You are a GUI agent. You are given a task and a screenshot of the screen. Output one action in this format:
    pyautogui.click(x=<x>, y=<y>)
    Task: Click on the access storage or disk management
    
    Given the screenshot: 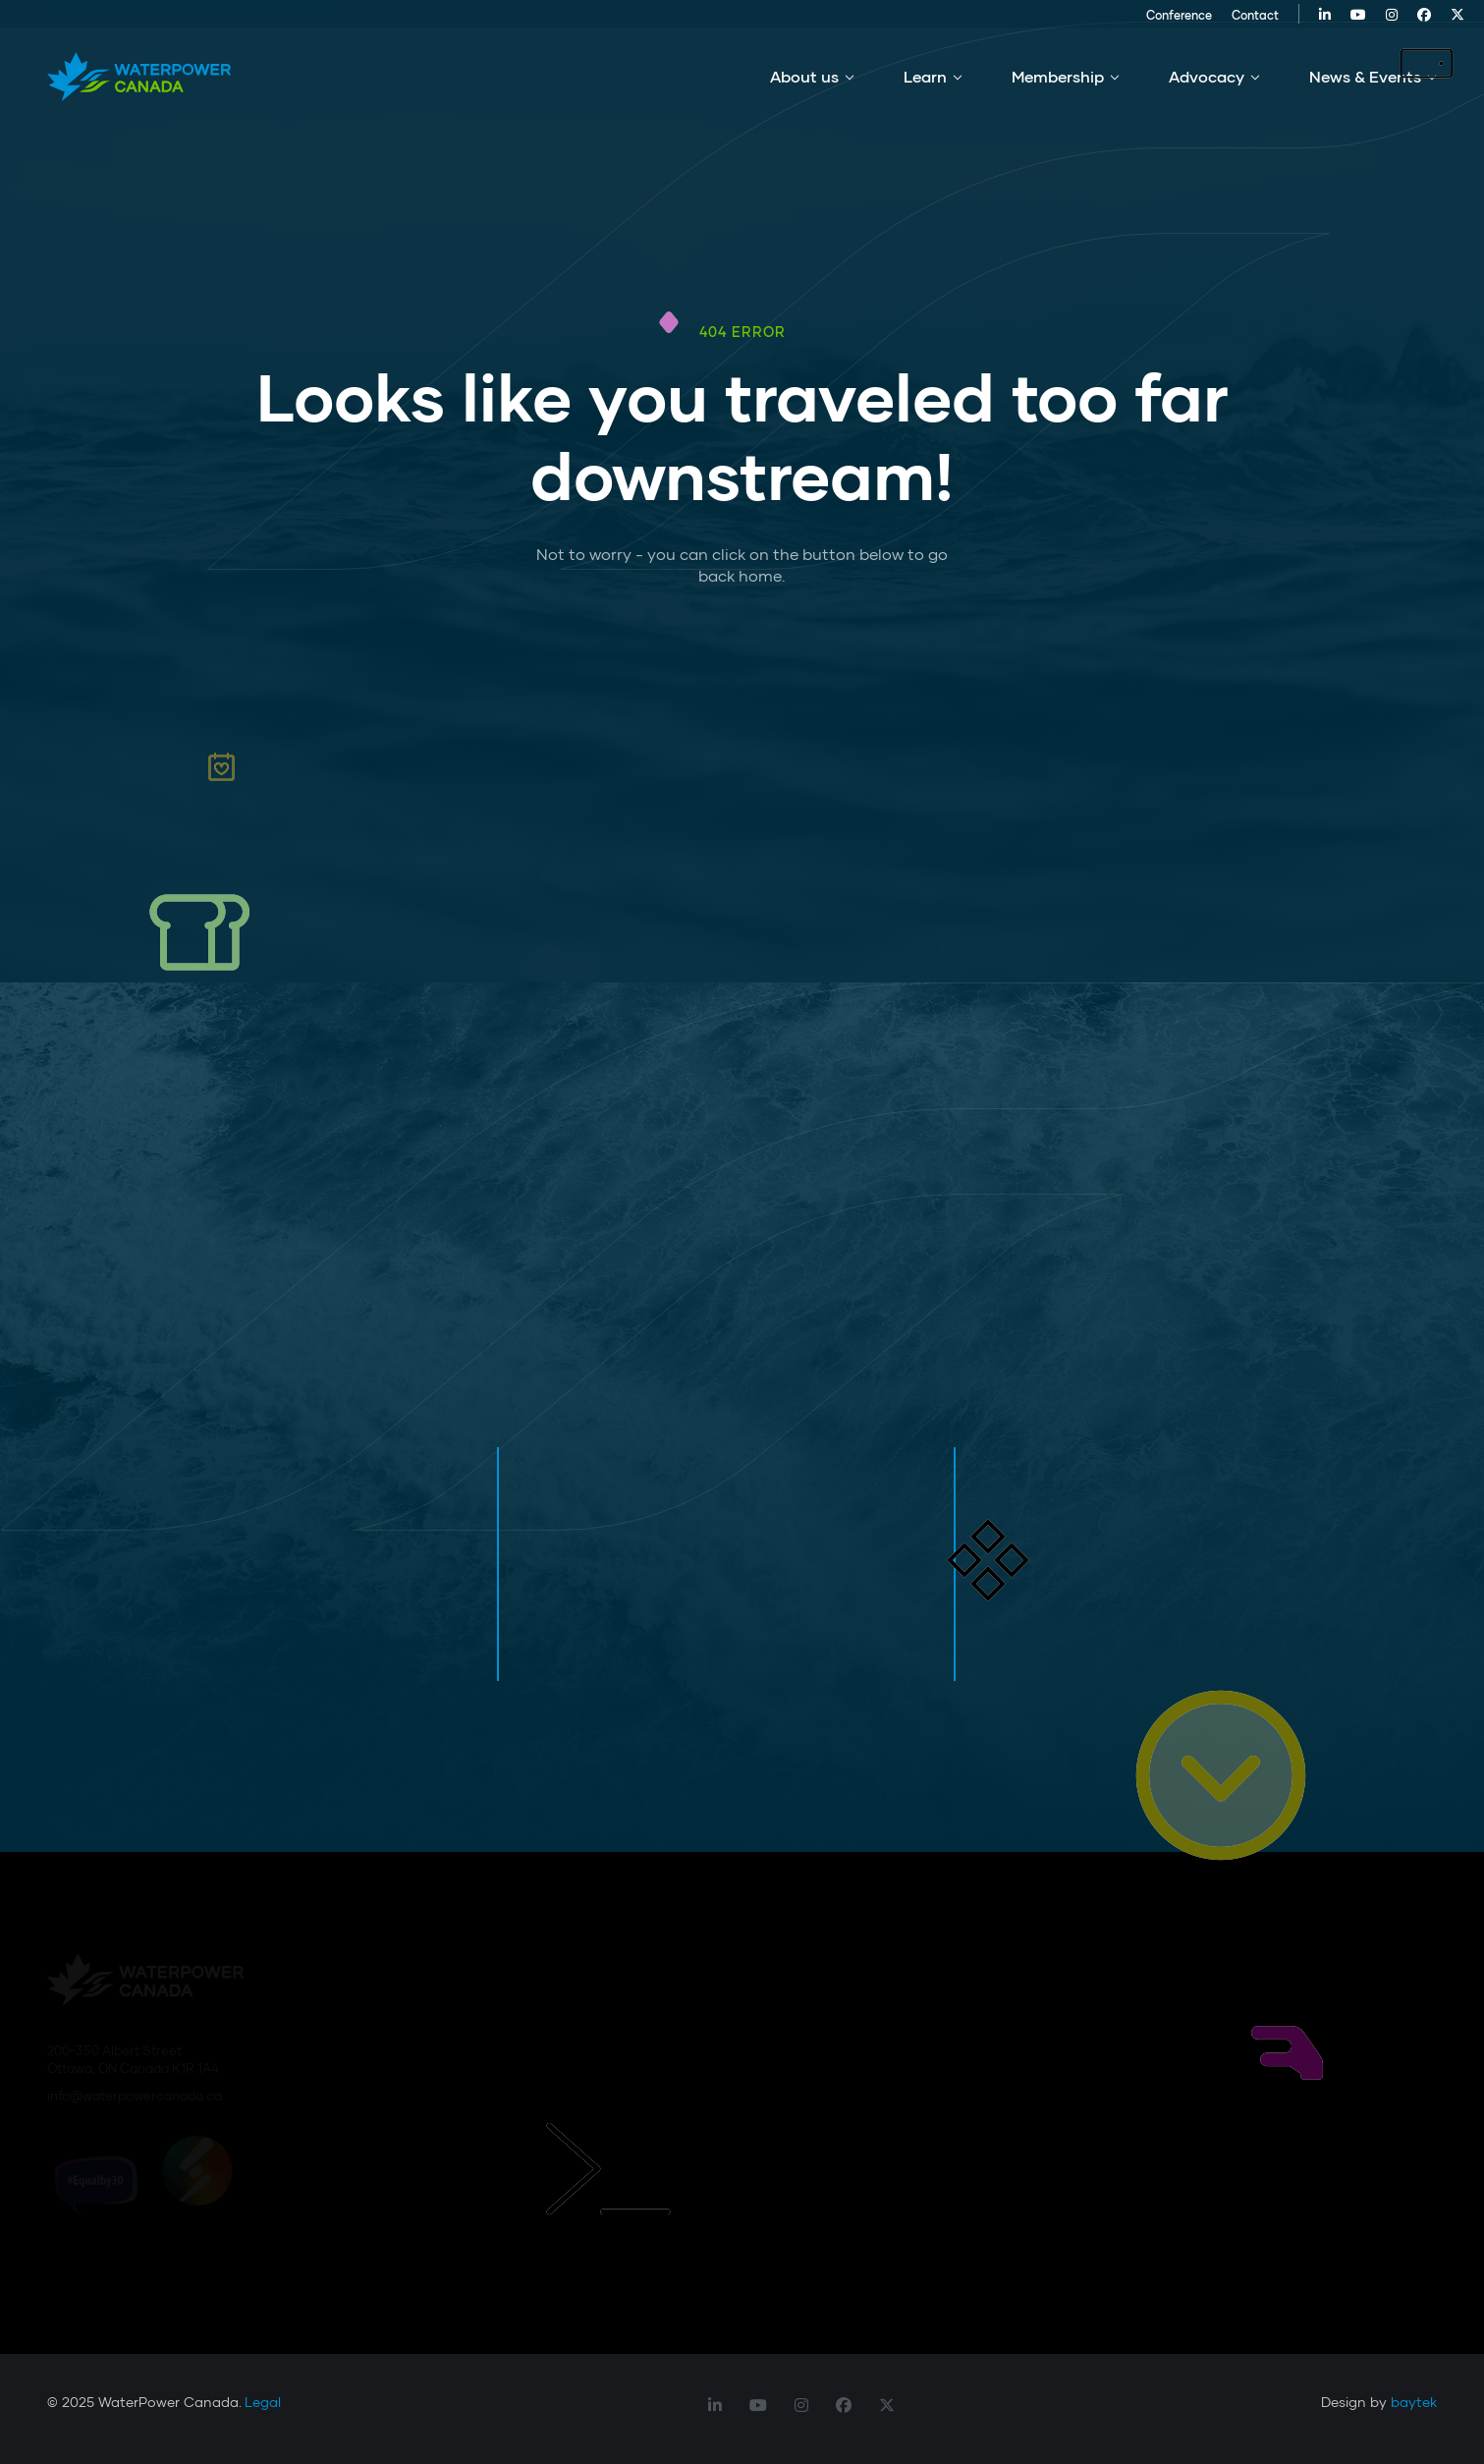 What is the action you would take?
    pyautogui.click(x=1426, y=63)
    